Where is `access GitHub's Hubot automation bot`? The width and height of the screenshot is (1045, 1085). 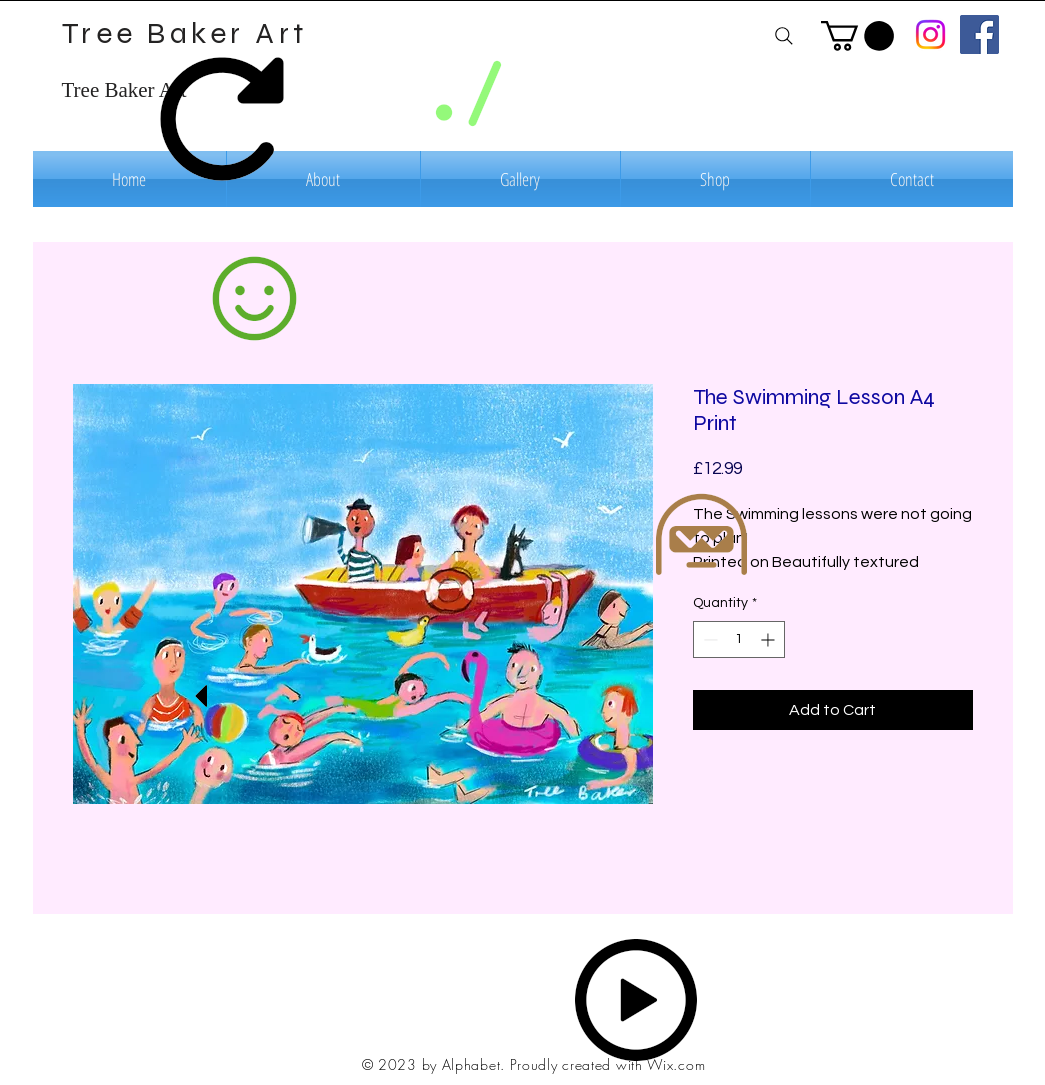
access GitHub's Hubot automation bot is located at coordinates (701, 535).